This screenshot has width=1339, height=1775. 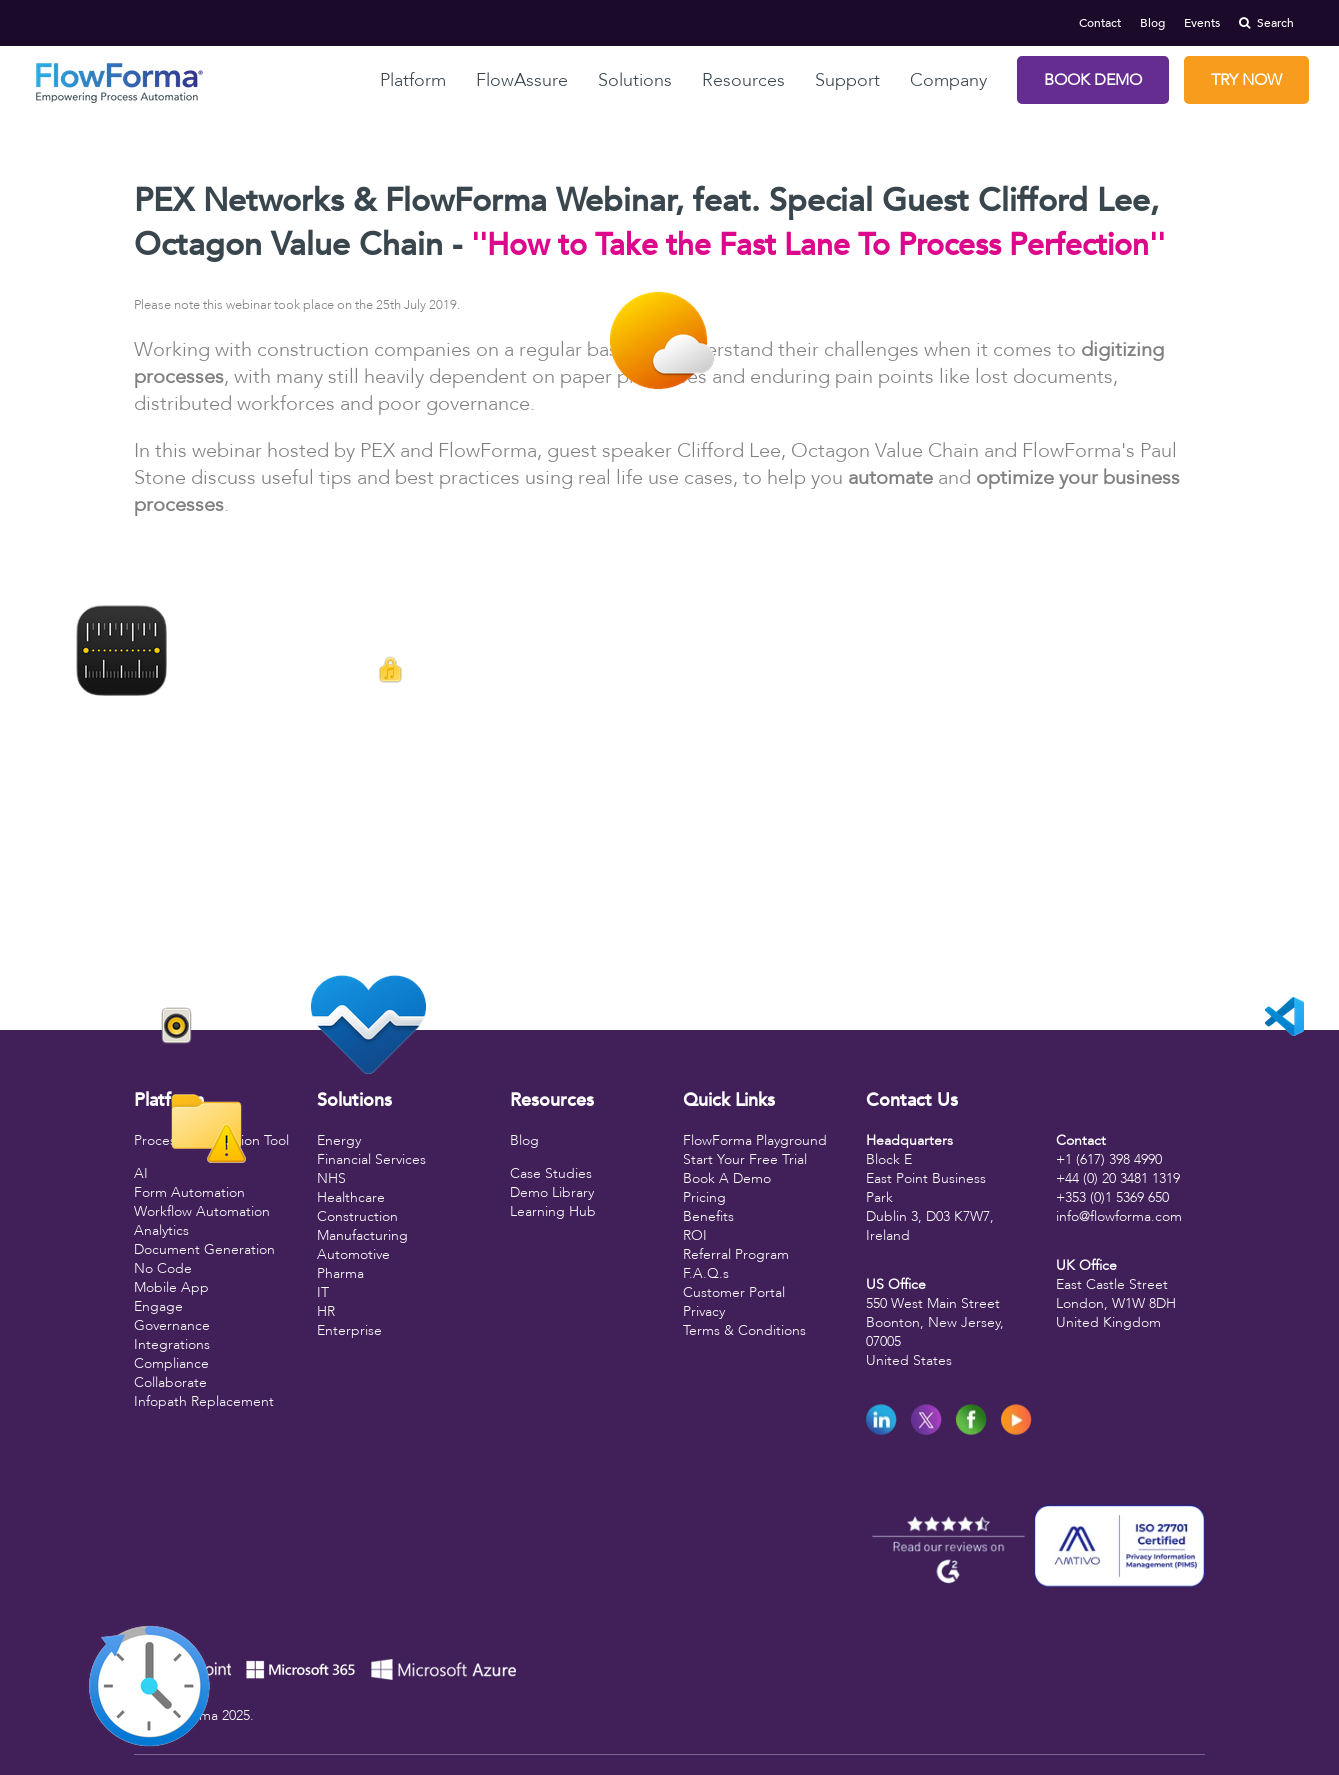 What do you see at coordinates (206, 1123) in the screenshot?
I see `folder contains items with warnings or errors` at bounding box center [206, 1123].